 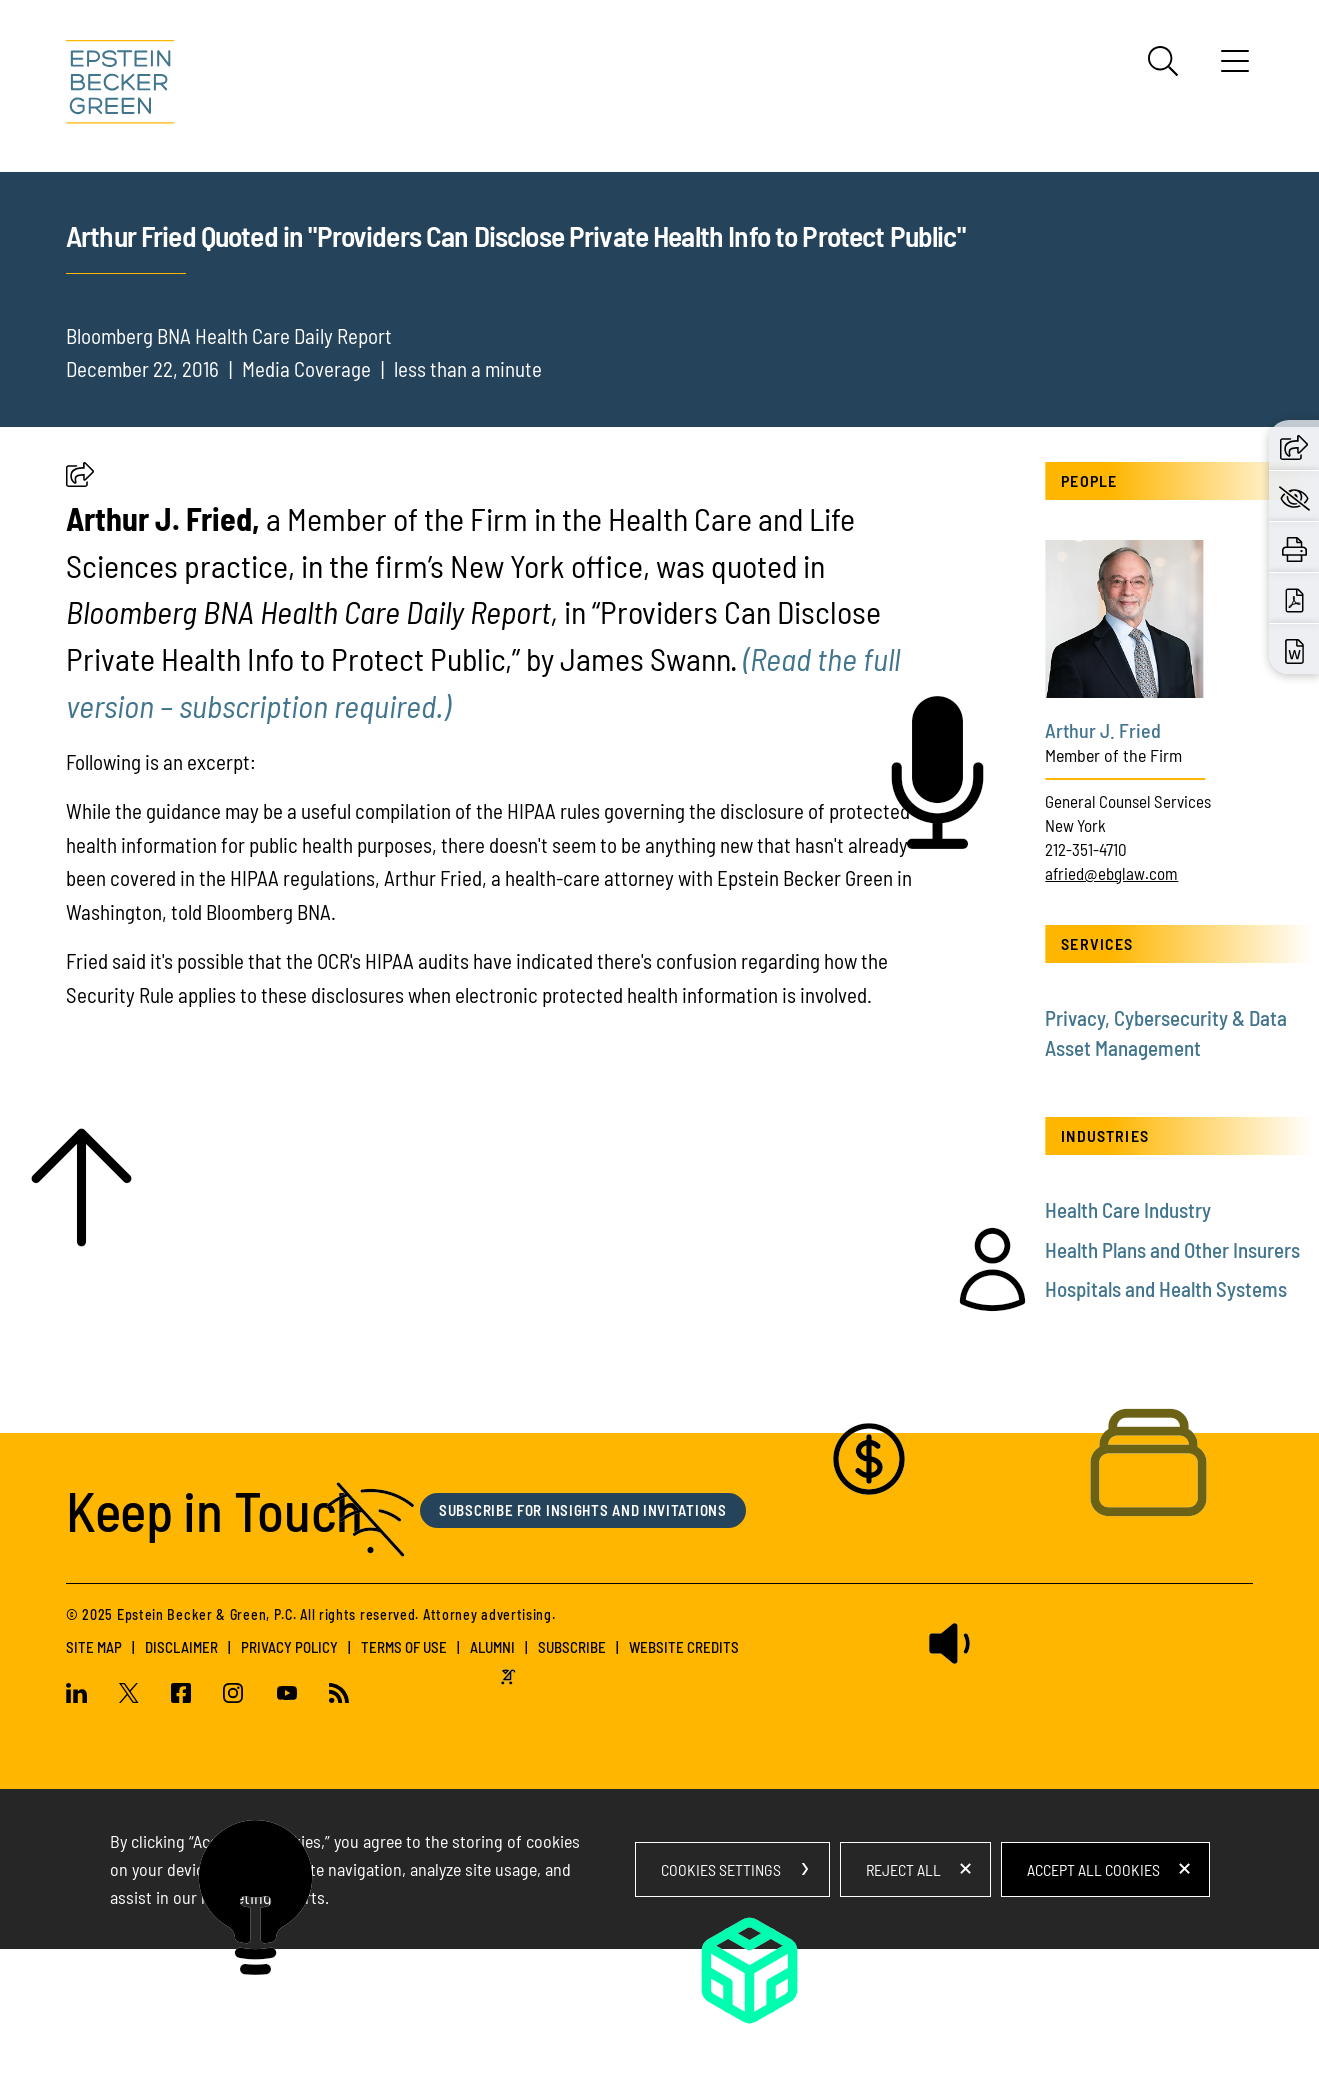 What do you see at coordinates (81, 1187) in the screenshot?
I see `scroll to top of page` at bounding box center [81, 1187].